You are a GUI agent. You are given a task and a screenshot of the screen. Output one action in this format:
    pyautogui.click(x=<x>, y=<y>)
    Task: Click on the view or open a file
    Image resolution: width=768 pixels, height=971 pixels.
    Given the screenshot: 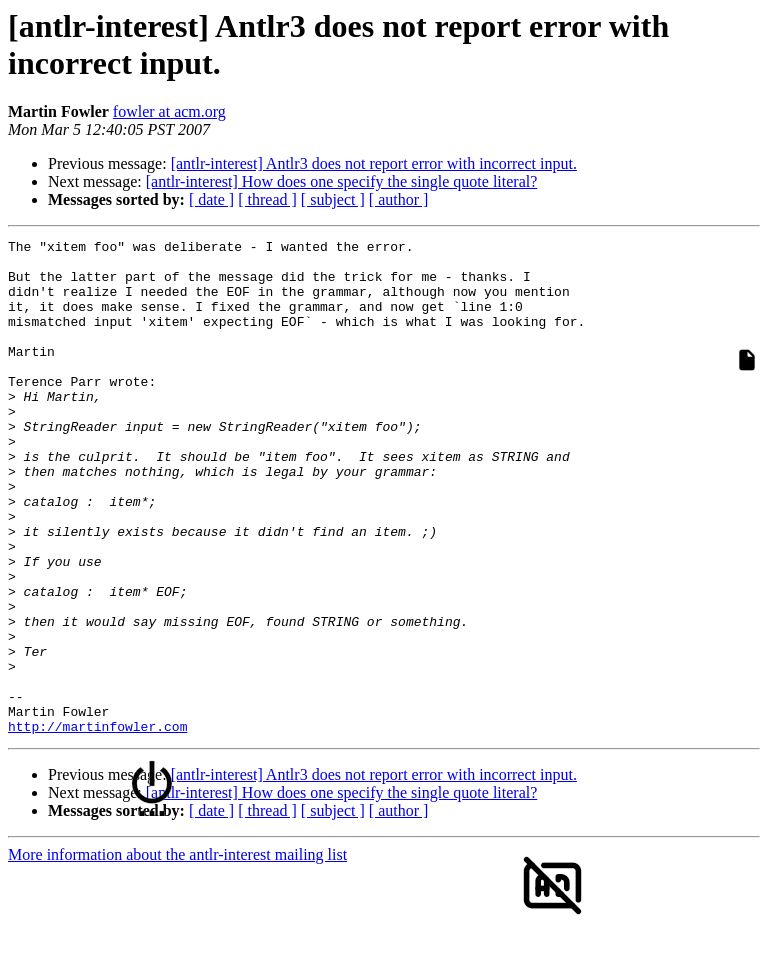 What is the action you would take?
    pyautogui.click(x=747, y=360)
    